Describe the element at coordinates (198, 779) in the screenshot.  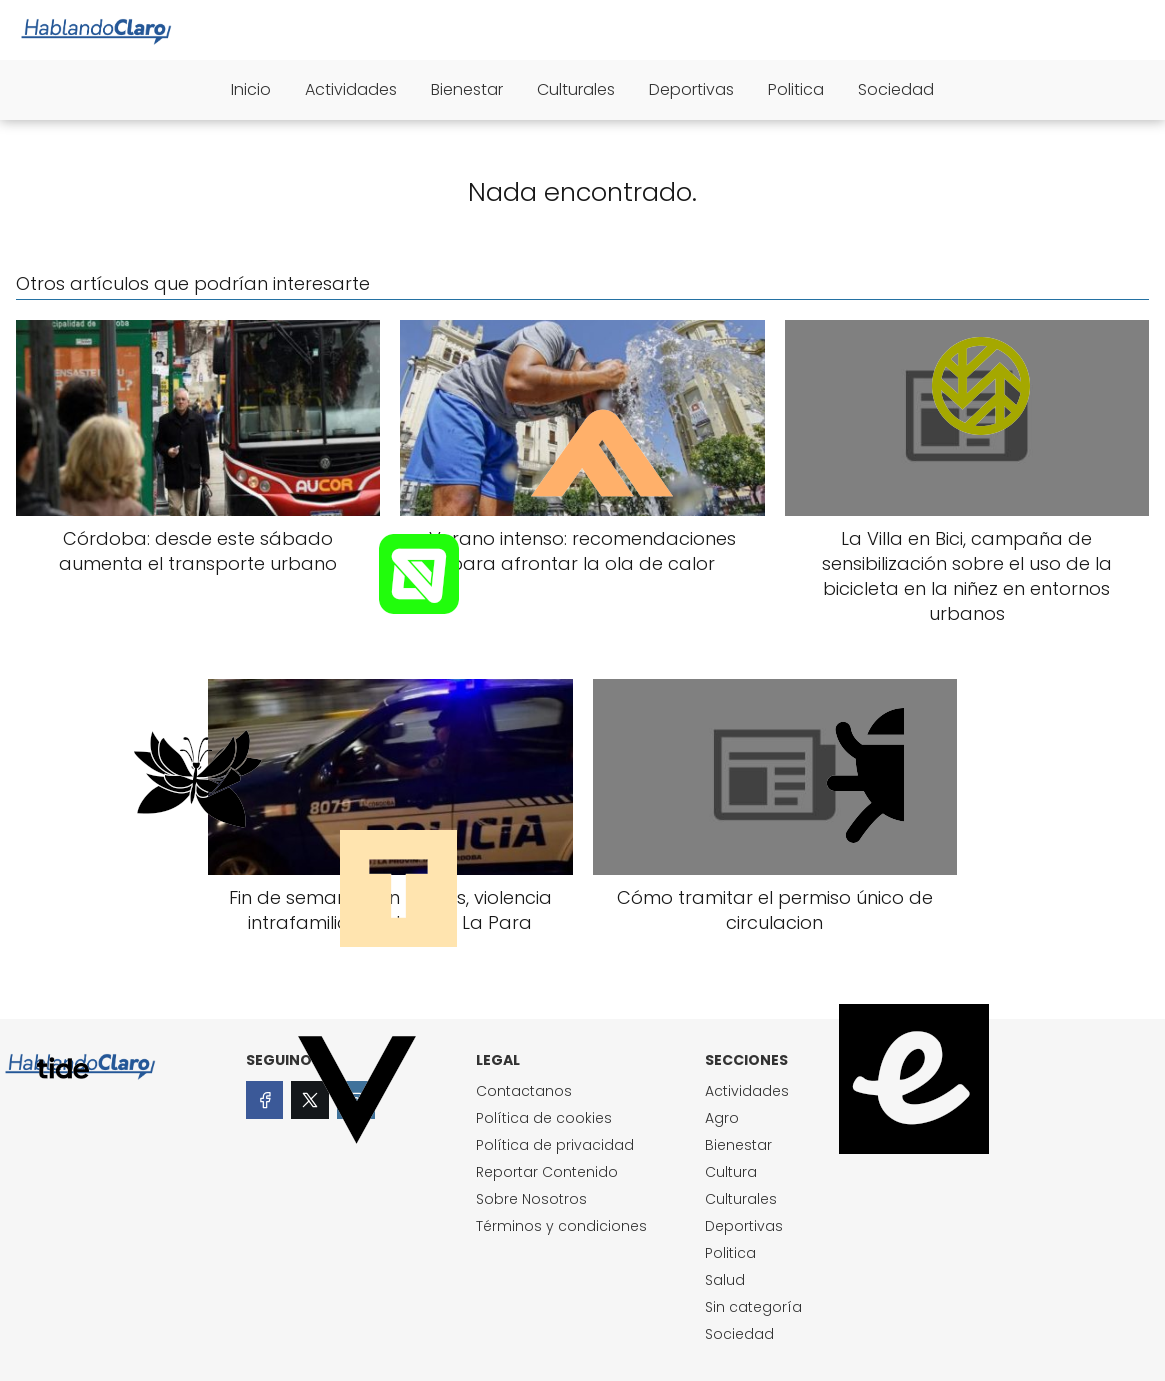
I see `wiki.js documentation or knowledge base` at that location.